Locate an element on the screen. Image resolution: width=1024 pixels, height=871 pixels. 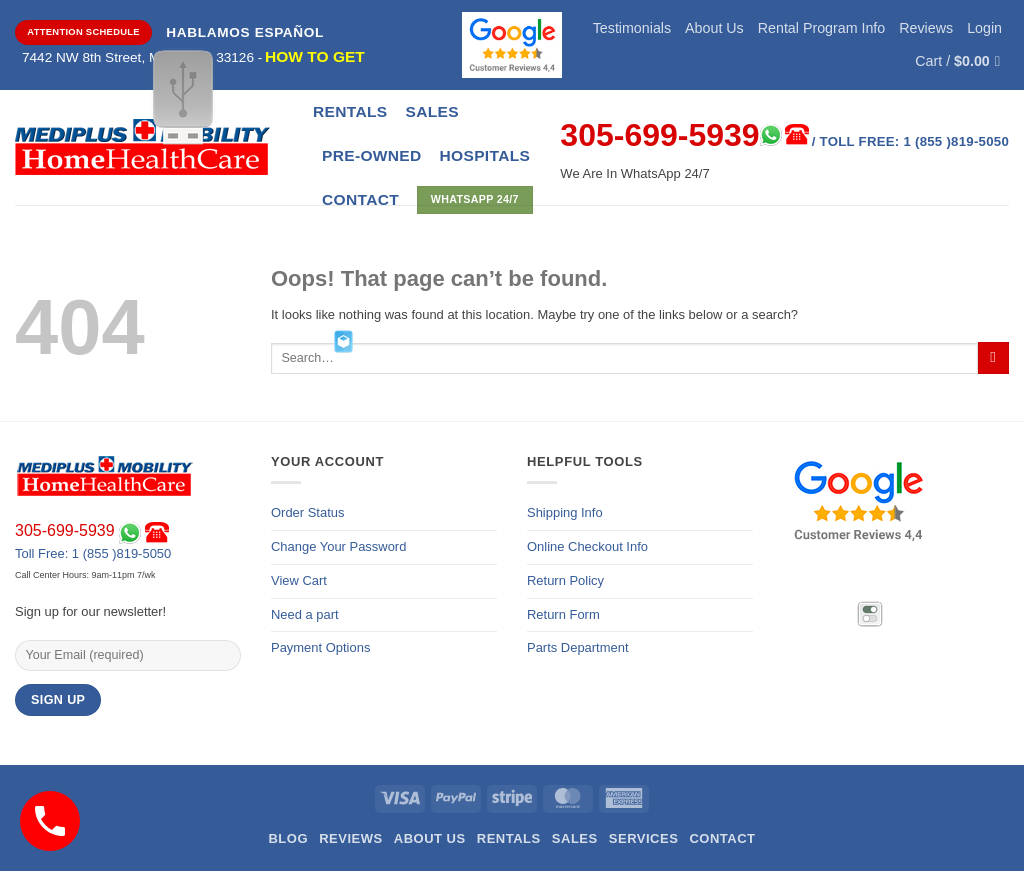
removable USB storage device is located at coordinates (183, 97).